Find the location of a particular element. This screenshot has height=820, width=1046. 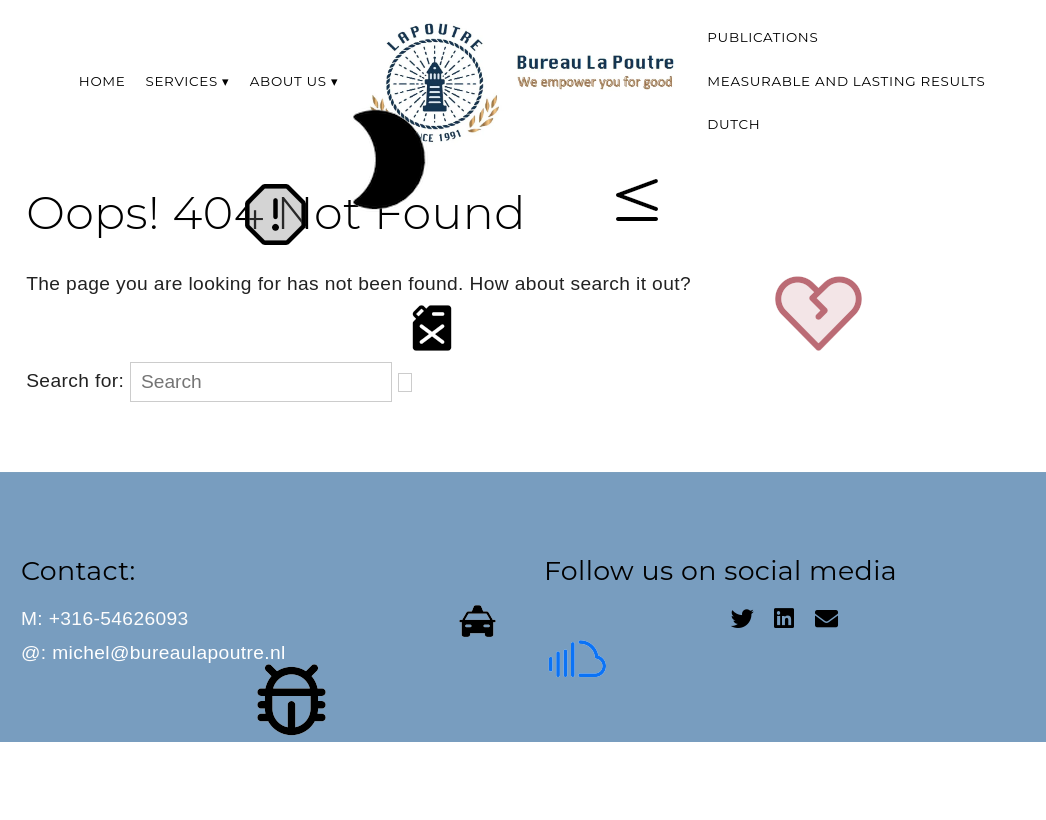

report a bug or issue is located at coordinates (291, 698).